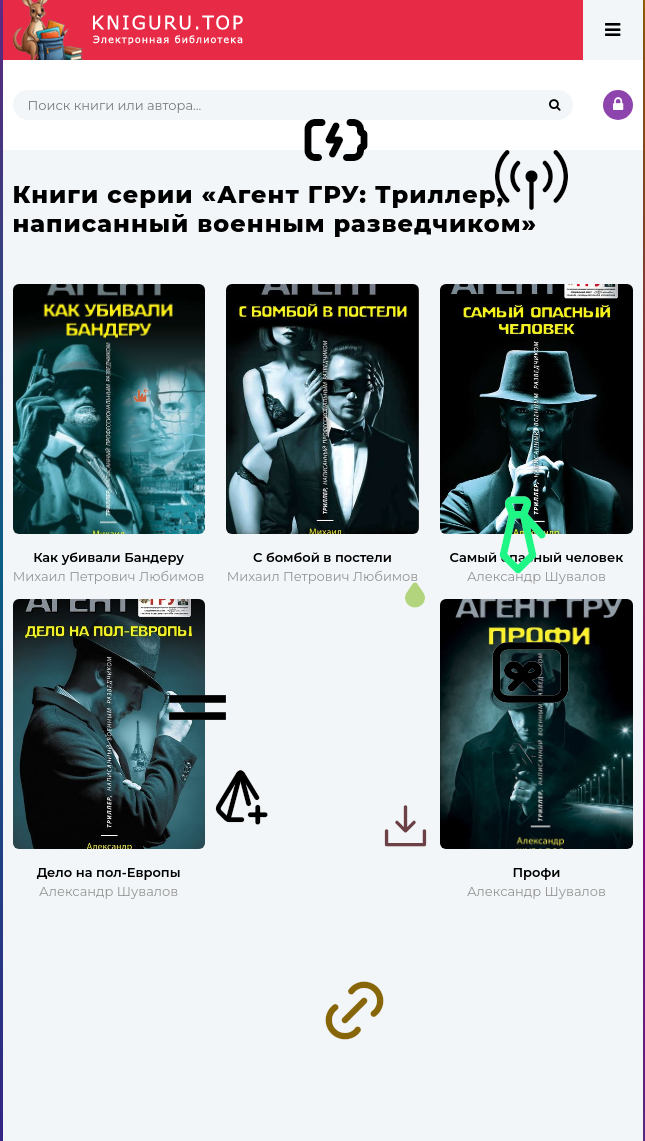 The height and width of the screenshot is (1141, 645). What do you see at coordinates (240, 797) in the screenshot?
I see `add a new 3D object or shape` at bounding box center [240, 797].